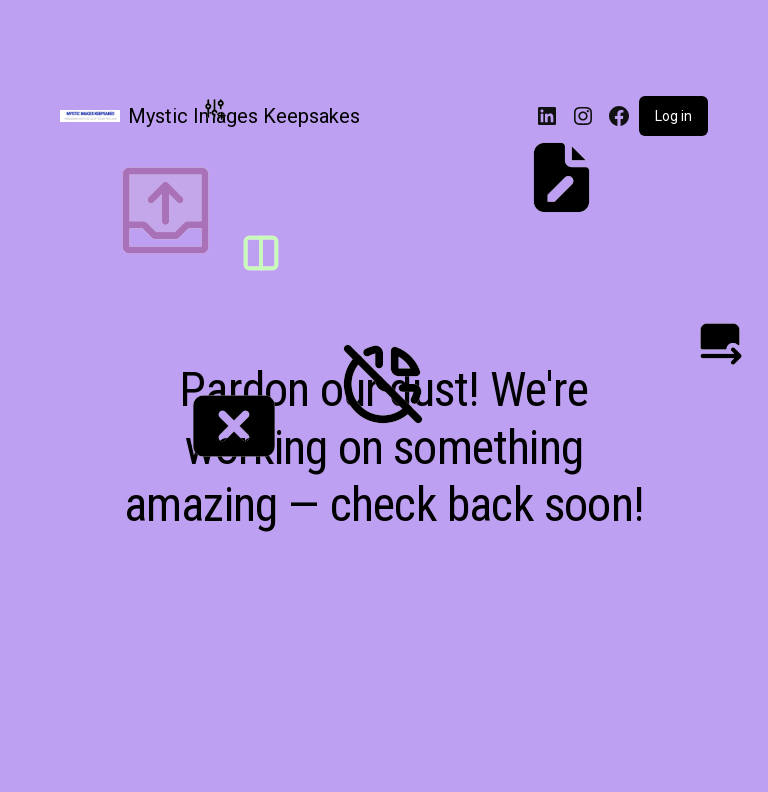  I want to click on edit this document, so click(561, 177).